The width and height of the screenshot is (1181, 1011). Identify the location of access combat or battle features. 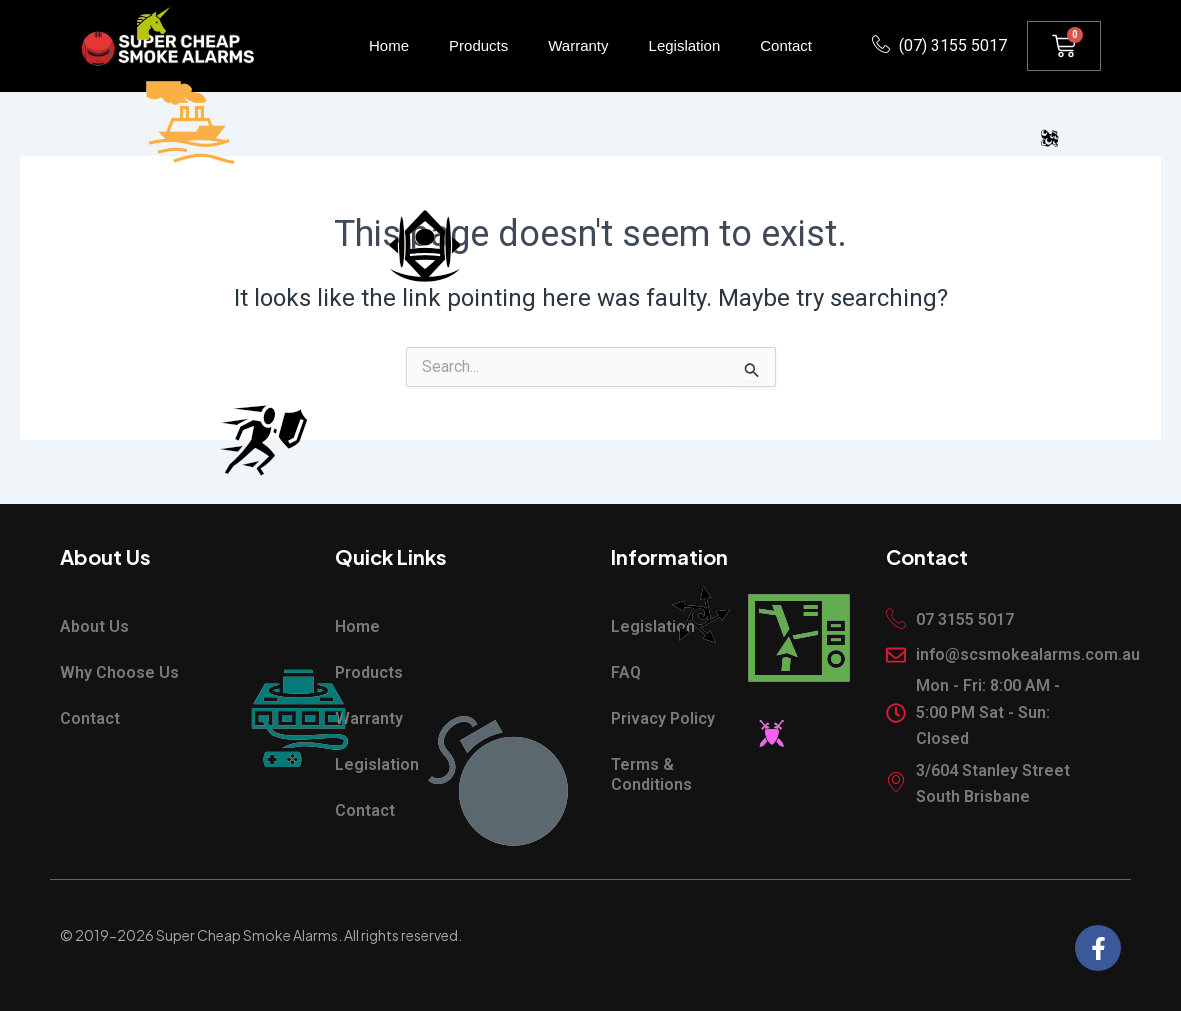
(771, 733).